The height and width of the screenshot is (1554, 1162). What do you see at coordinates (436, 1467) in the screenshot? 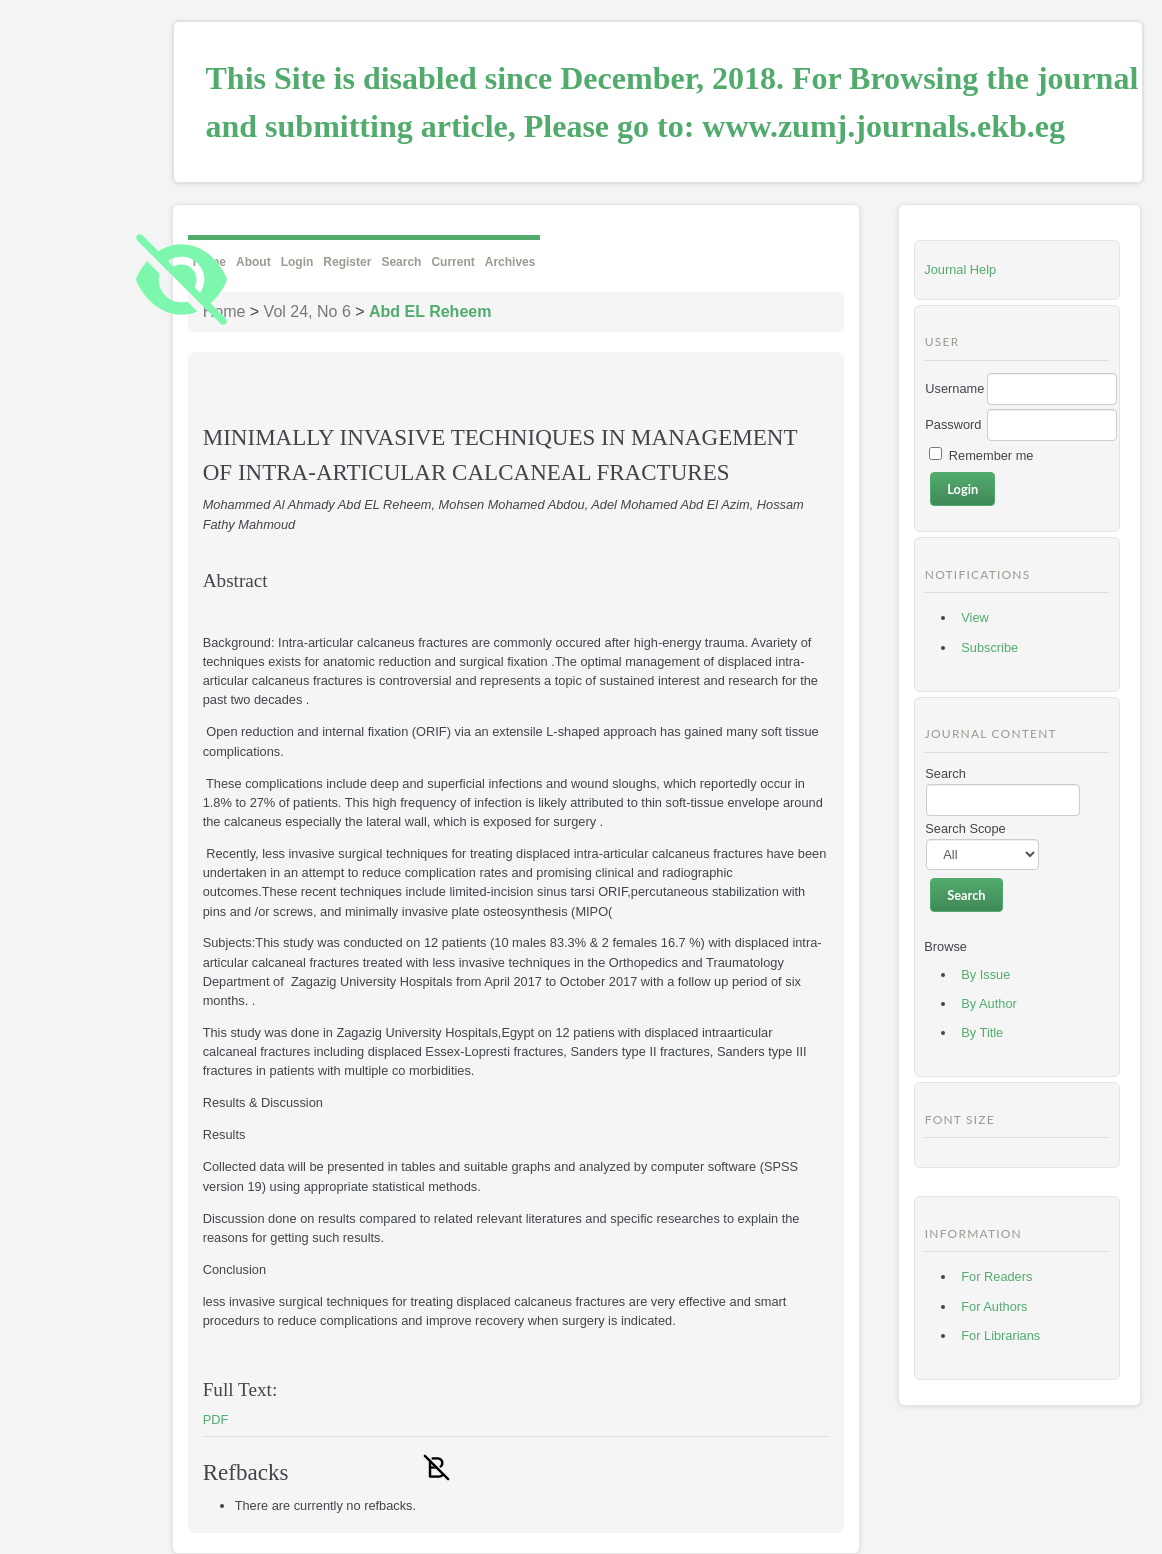
I see `disable bold text formatting` at bounding box center [436, 1467].